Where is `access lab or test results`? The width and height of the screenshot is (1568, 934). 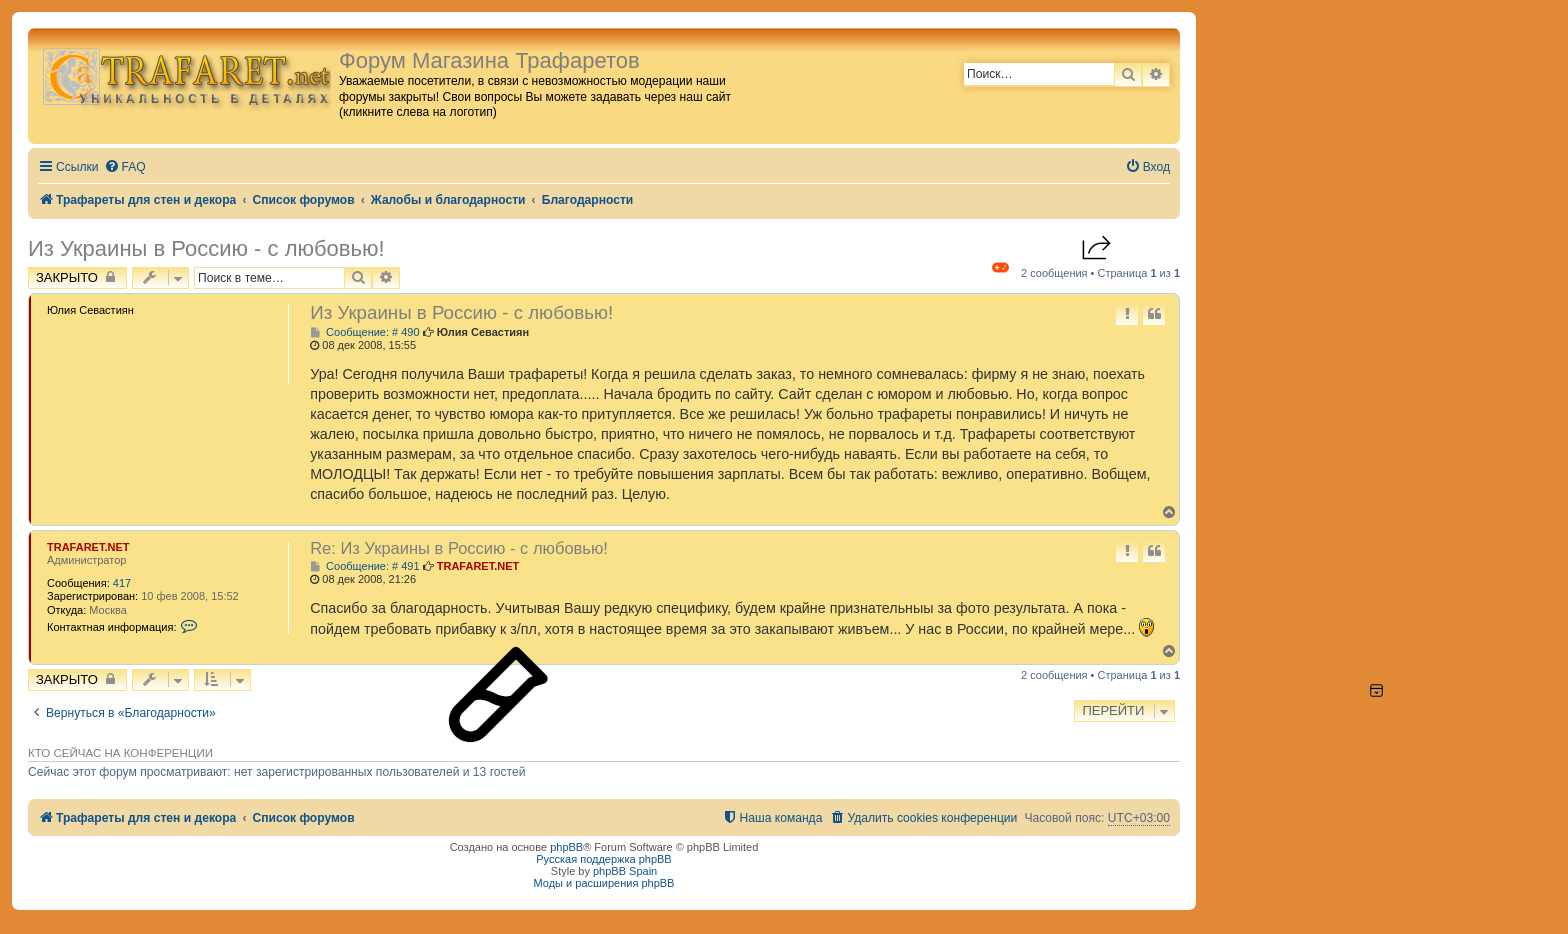 access lab or test results is located at coordinates (496, 694).